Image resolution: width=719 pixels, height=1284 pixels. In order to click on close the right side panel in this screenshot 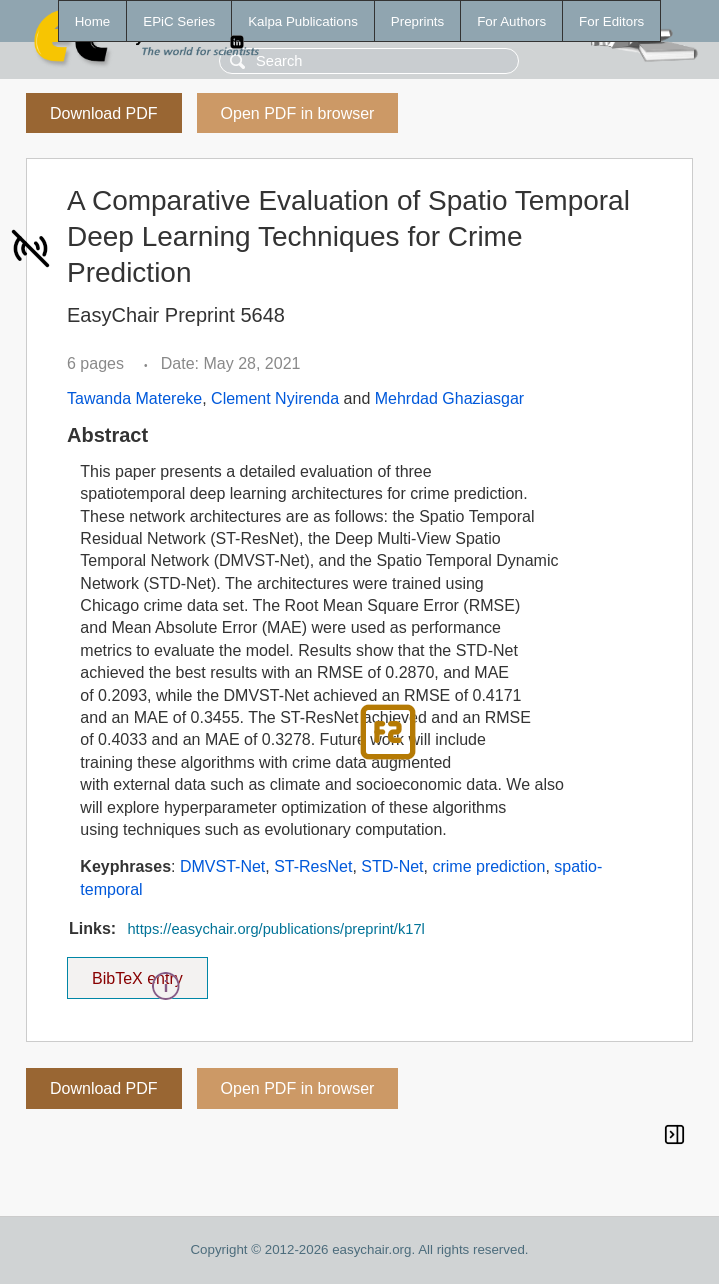, I will do `click(674, 1134)`.